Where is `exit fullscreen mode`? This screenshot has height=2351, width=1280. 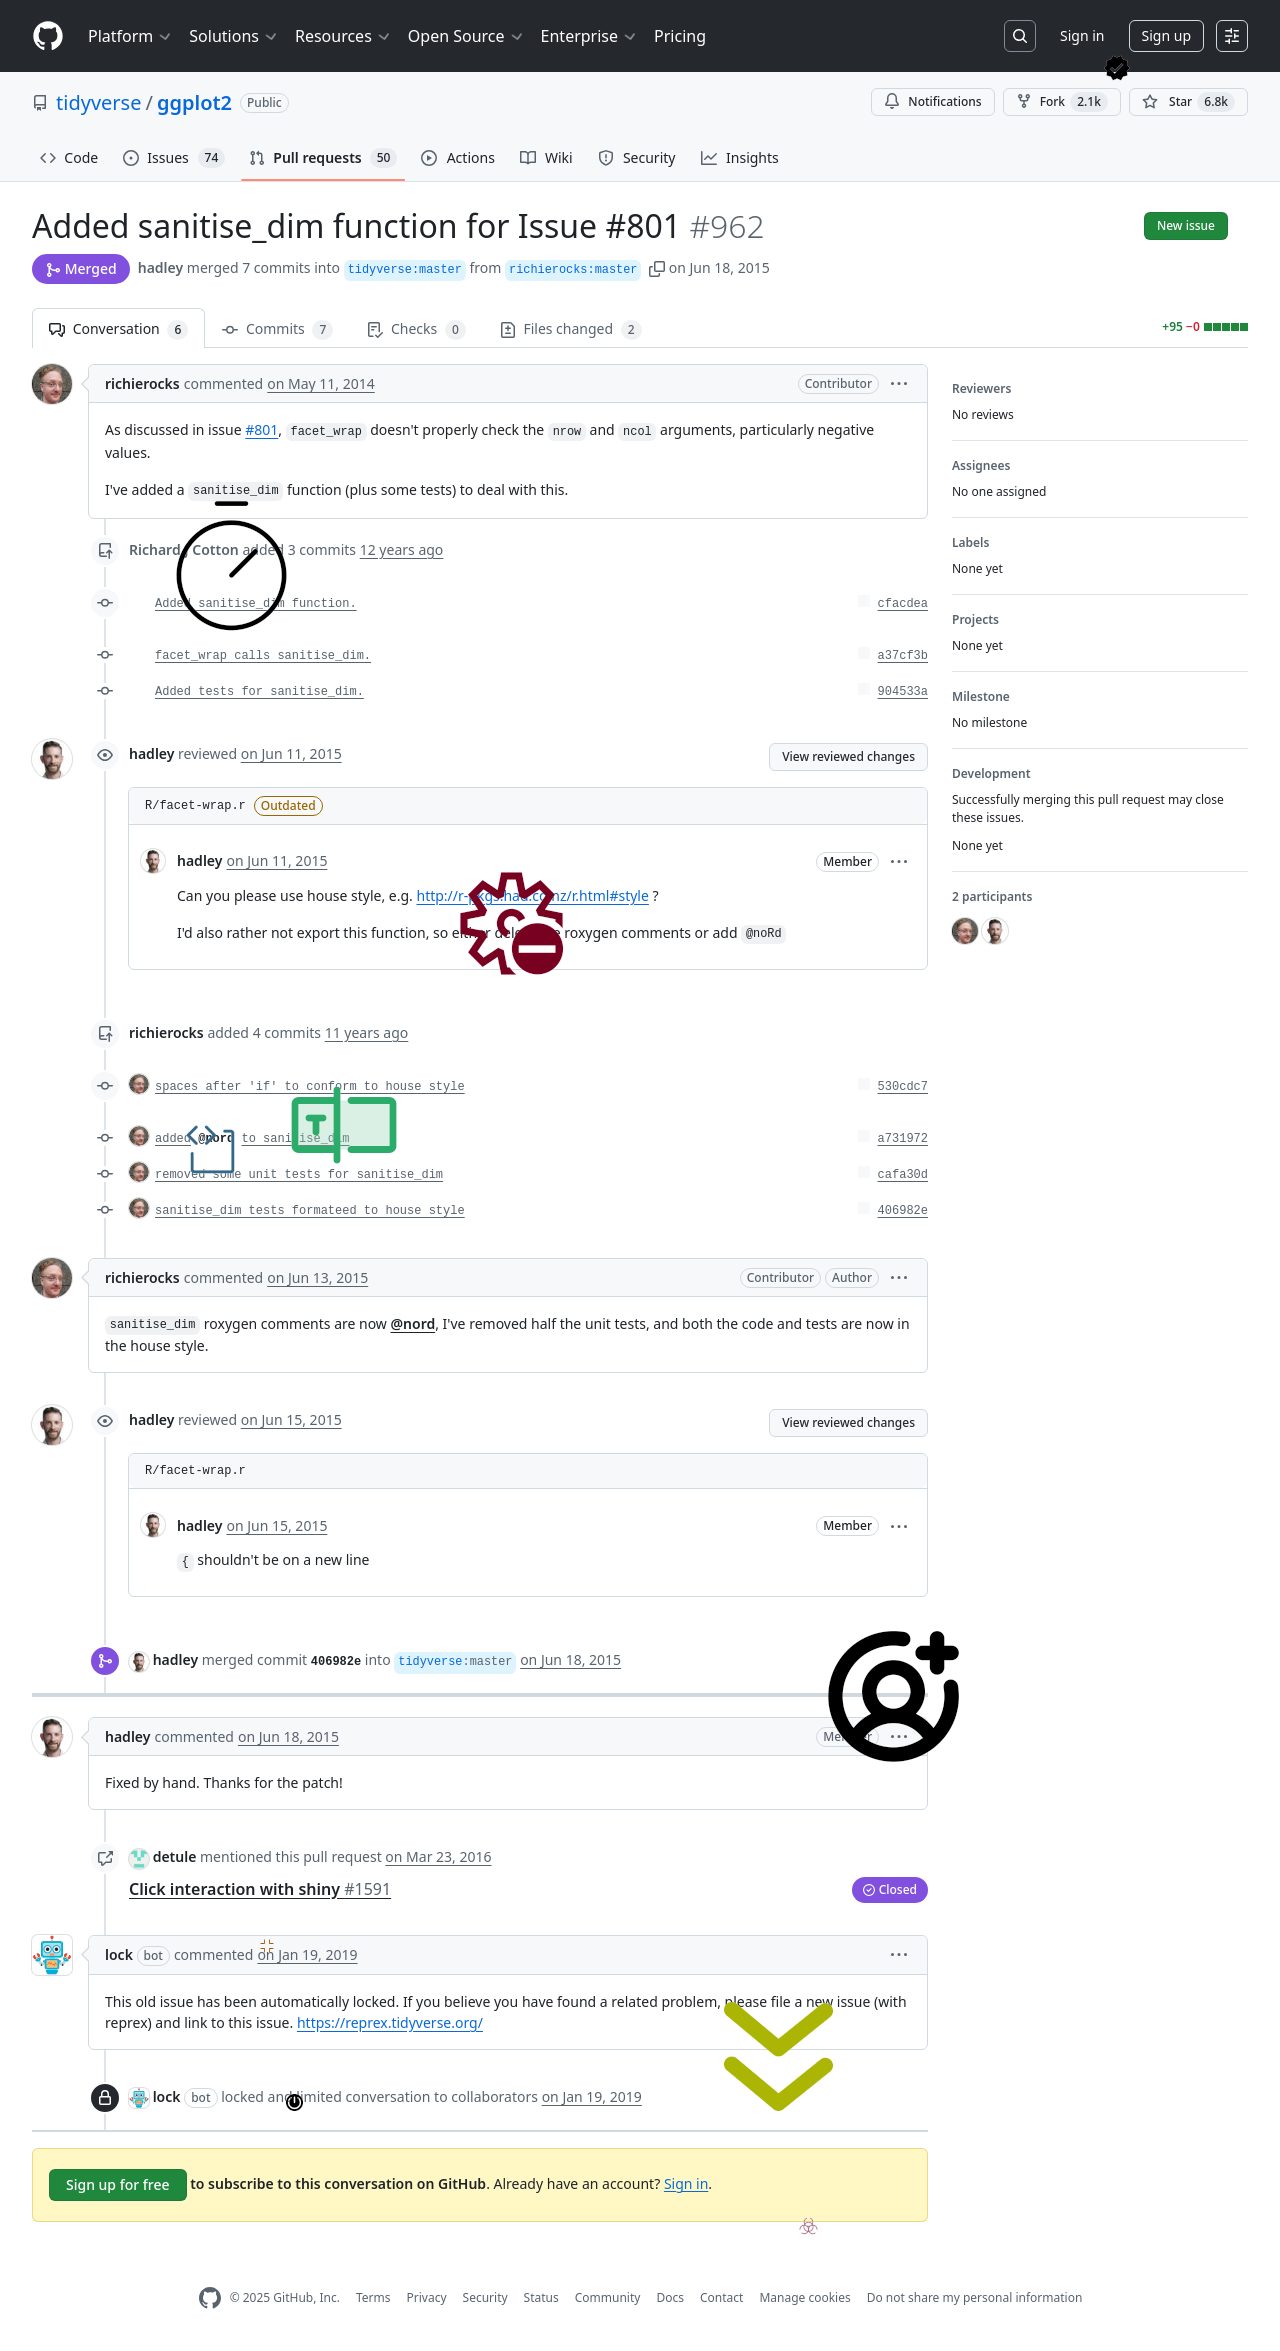 exit fullscreen mode is located at coordinates (267, 1946).